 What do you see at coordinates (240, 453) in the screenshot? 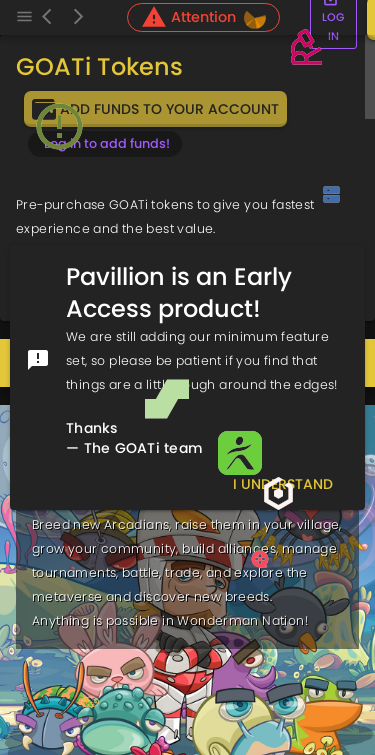
I see `open the Île-de-France Mobilités app` at bounding box center [240, 453].